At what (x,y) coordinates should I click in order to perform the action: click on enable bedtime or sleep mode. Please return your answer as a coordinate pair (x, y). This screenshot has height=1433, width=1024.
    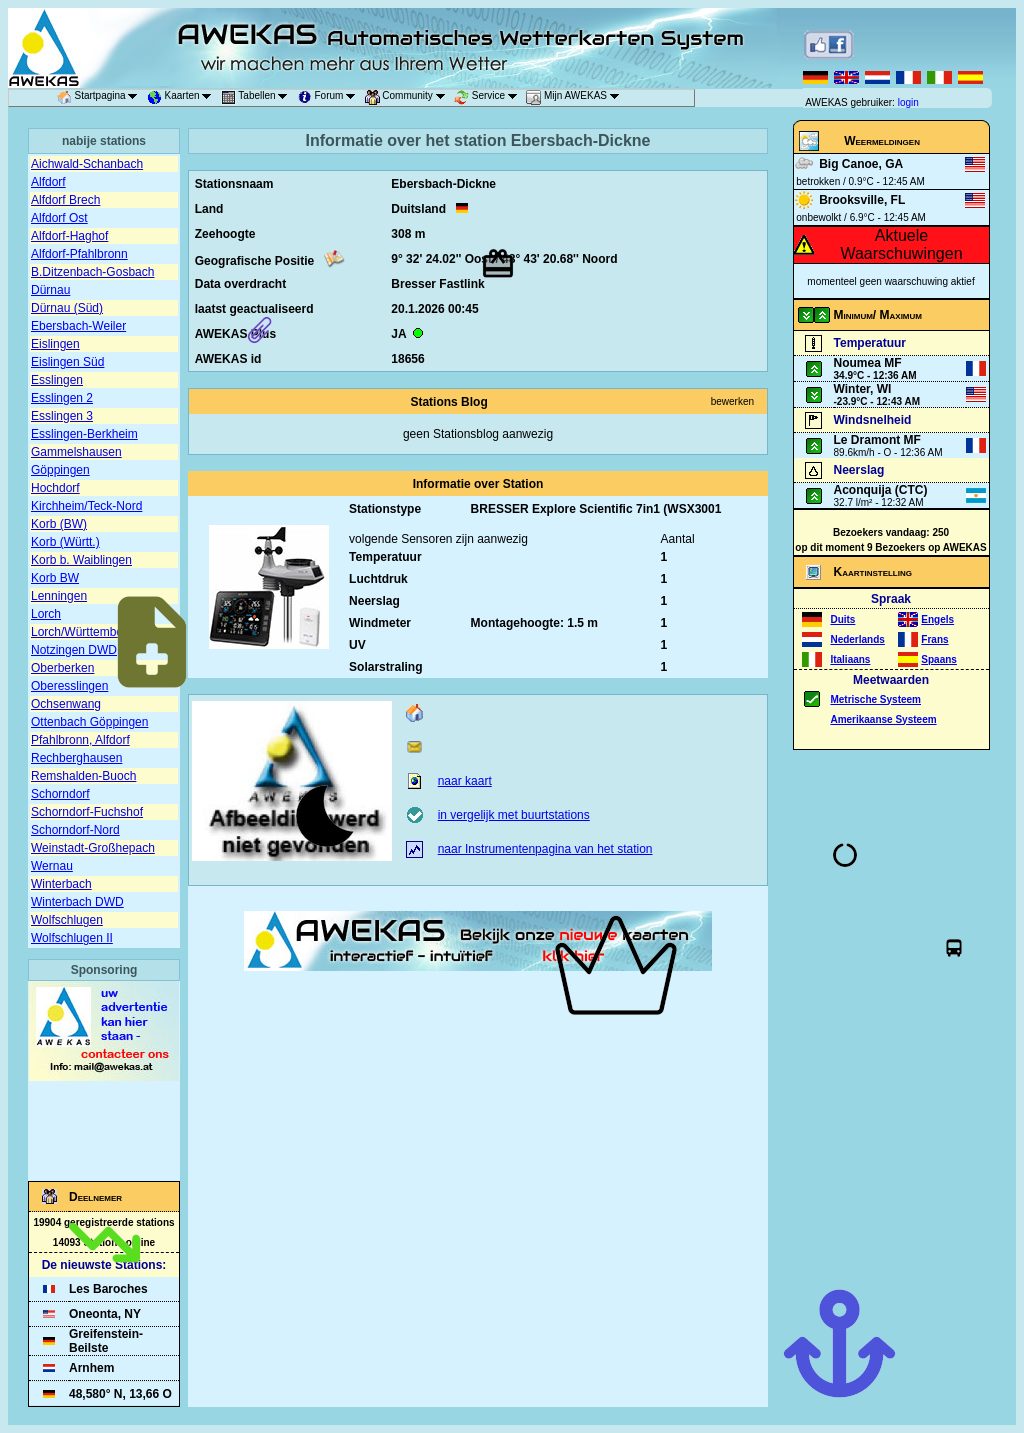
    Looking at the image, I should click on (327, 816).